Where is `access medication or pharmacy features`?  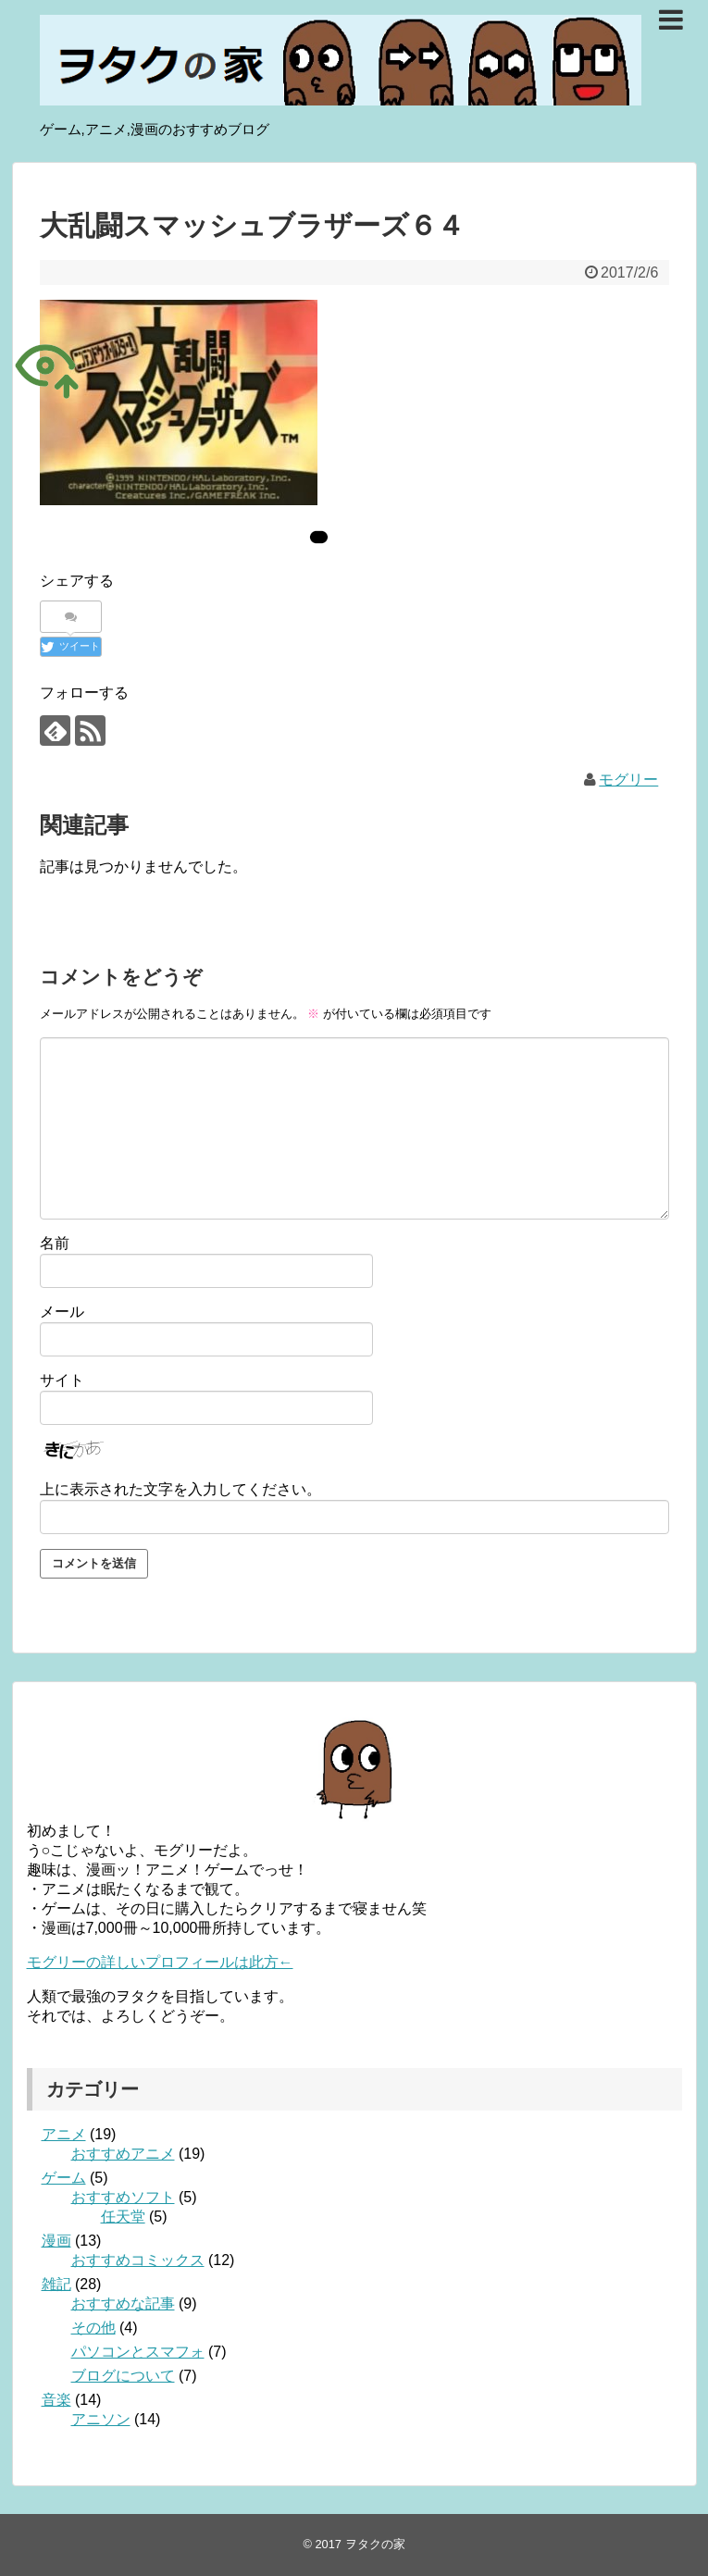
access medication or pharmacy features is located at coordinates (318, 537).